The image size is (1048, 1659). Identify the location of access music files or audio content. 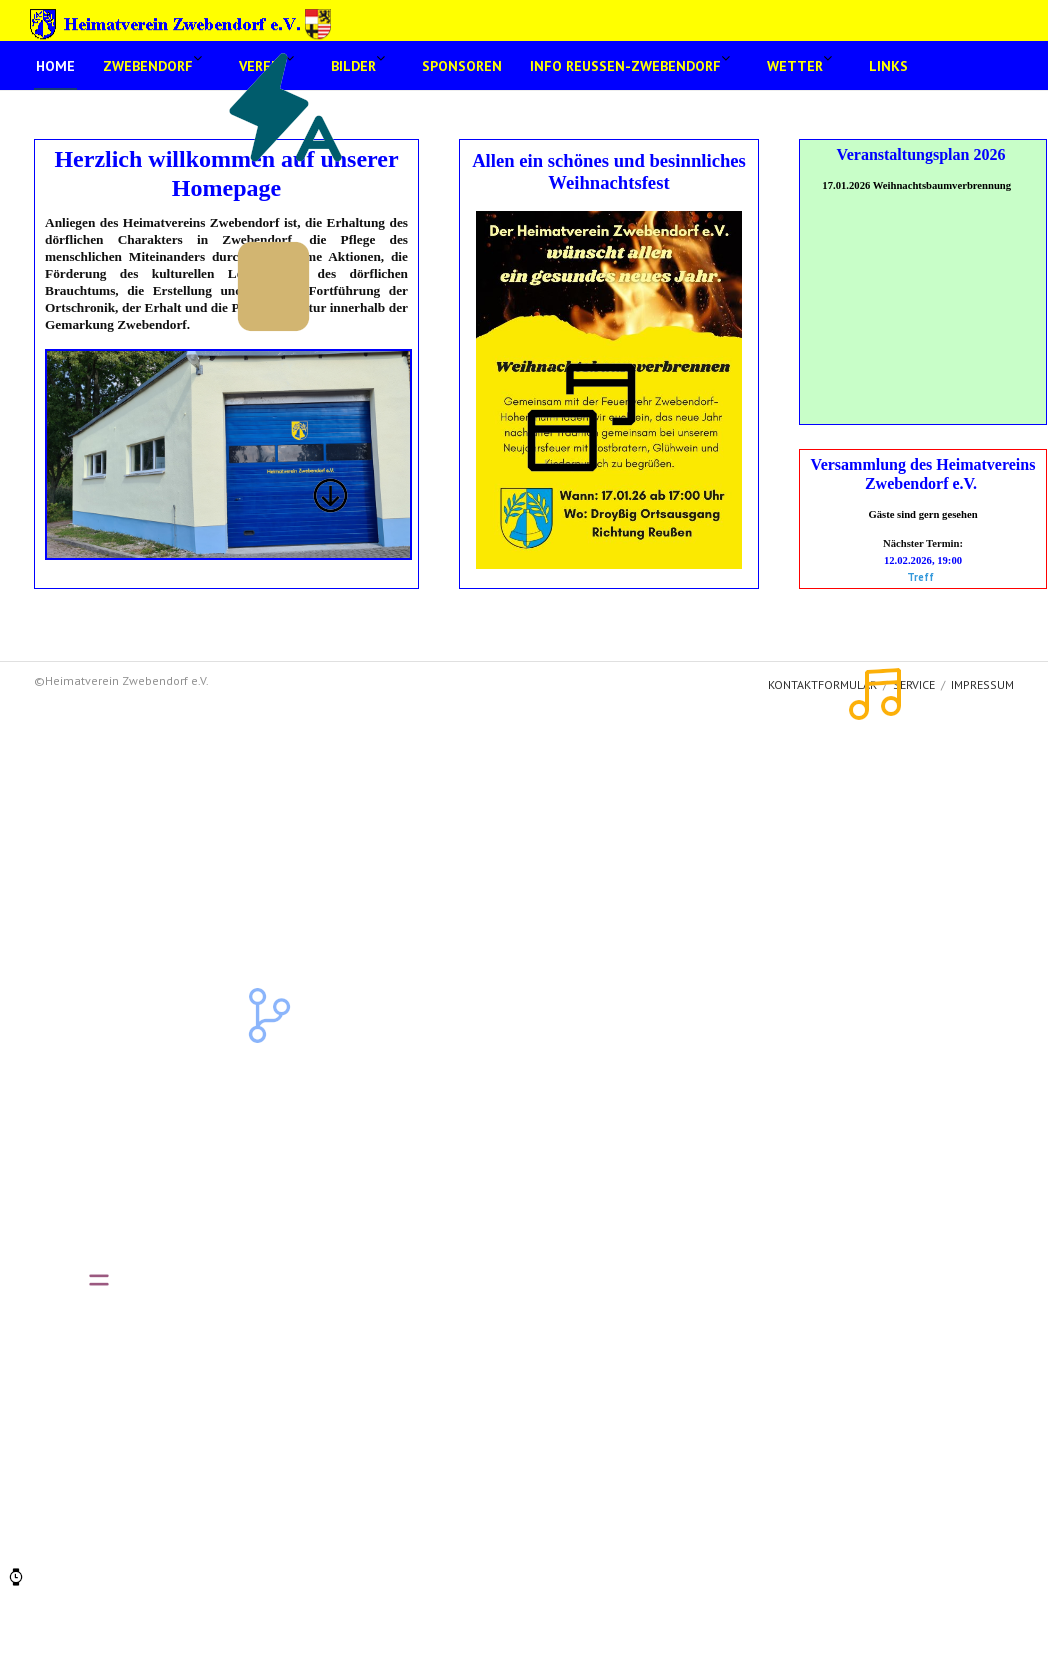
(877, 692).